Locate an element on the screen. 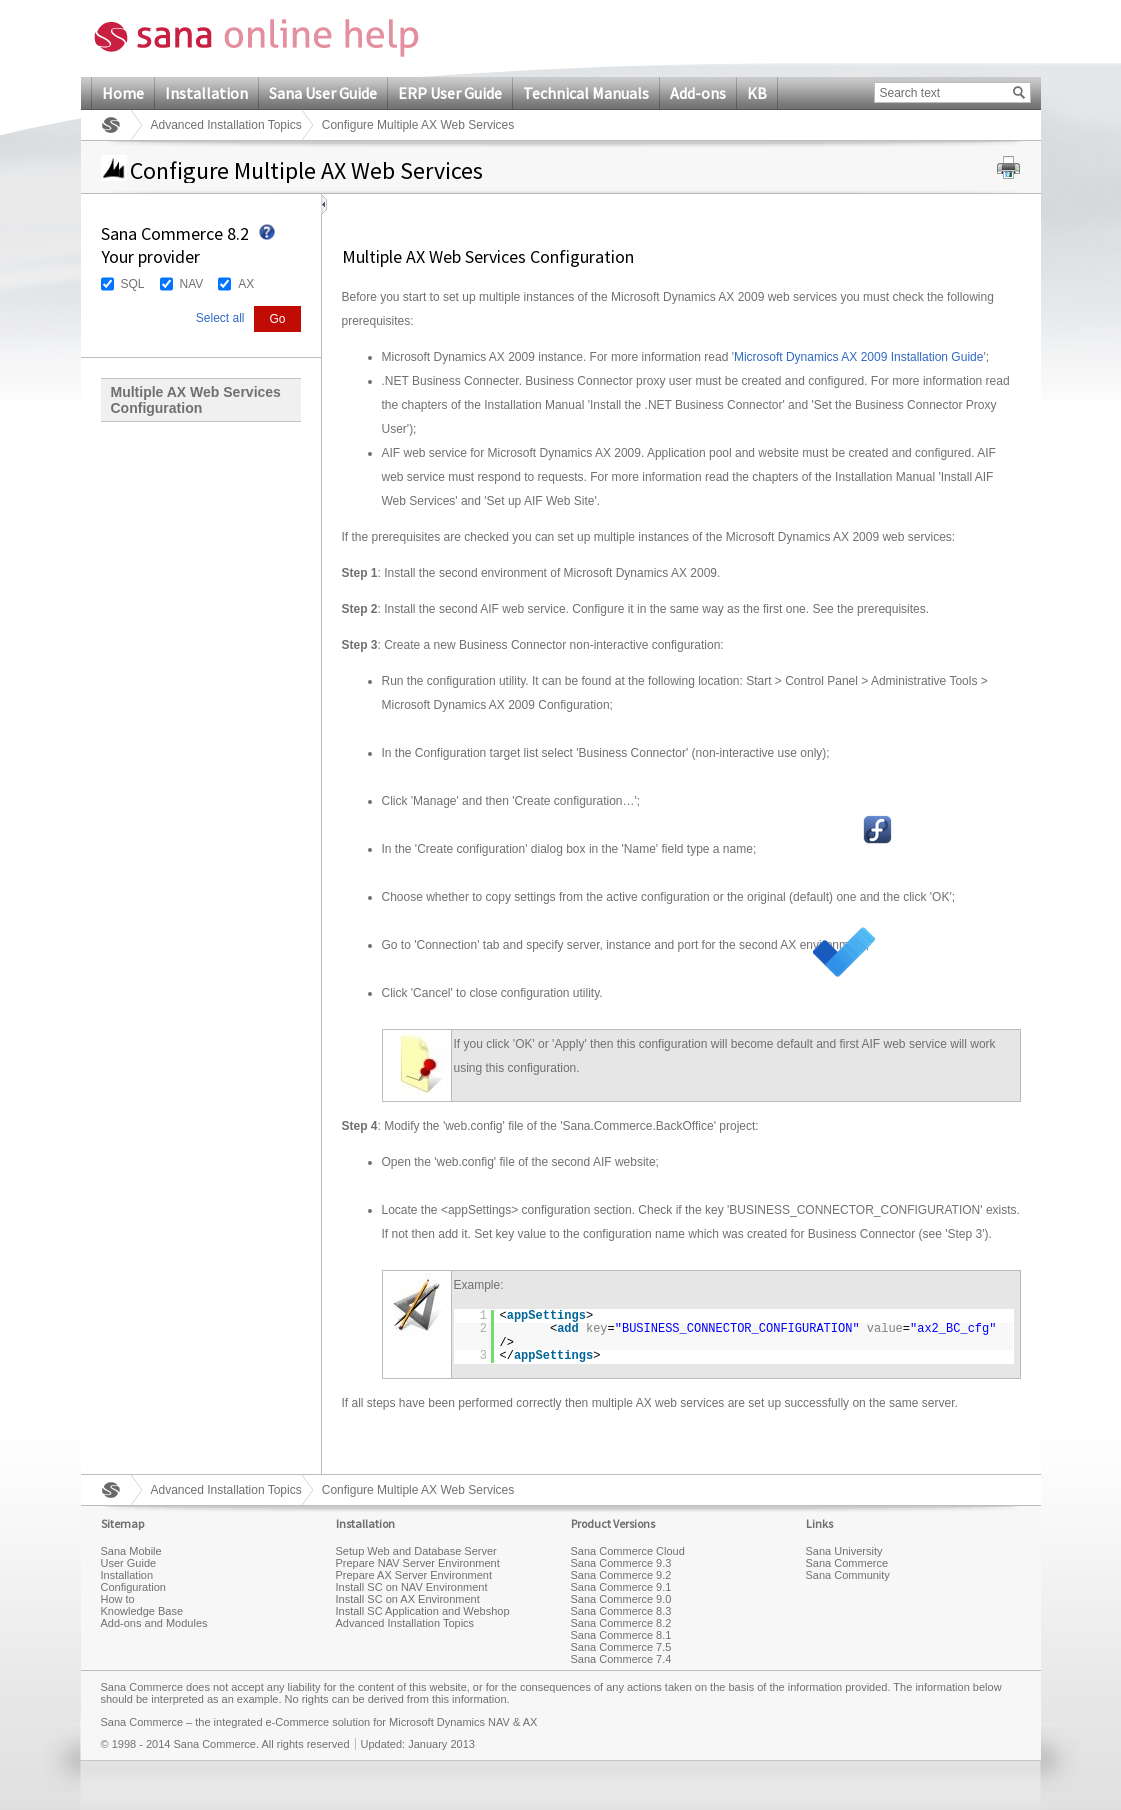  open the fedora linux application is located at coordinates (877, 829).